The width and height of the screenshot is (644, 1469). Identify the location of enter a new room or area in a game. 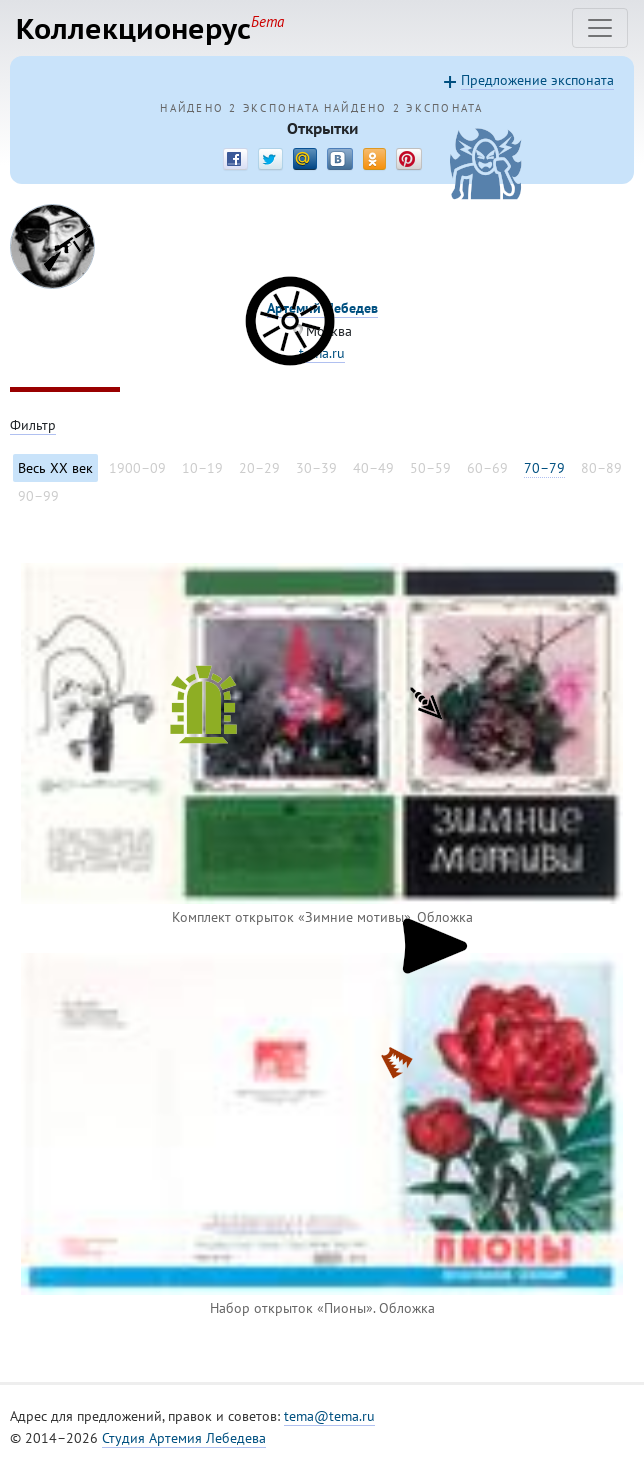
(203, 704).